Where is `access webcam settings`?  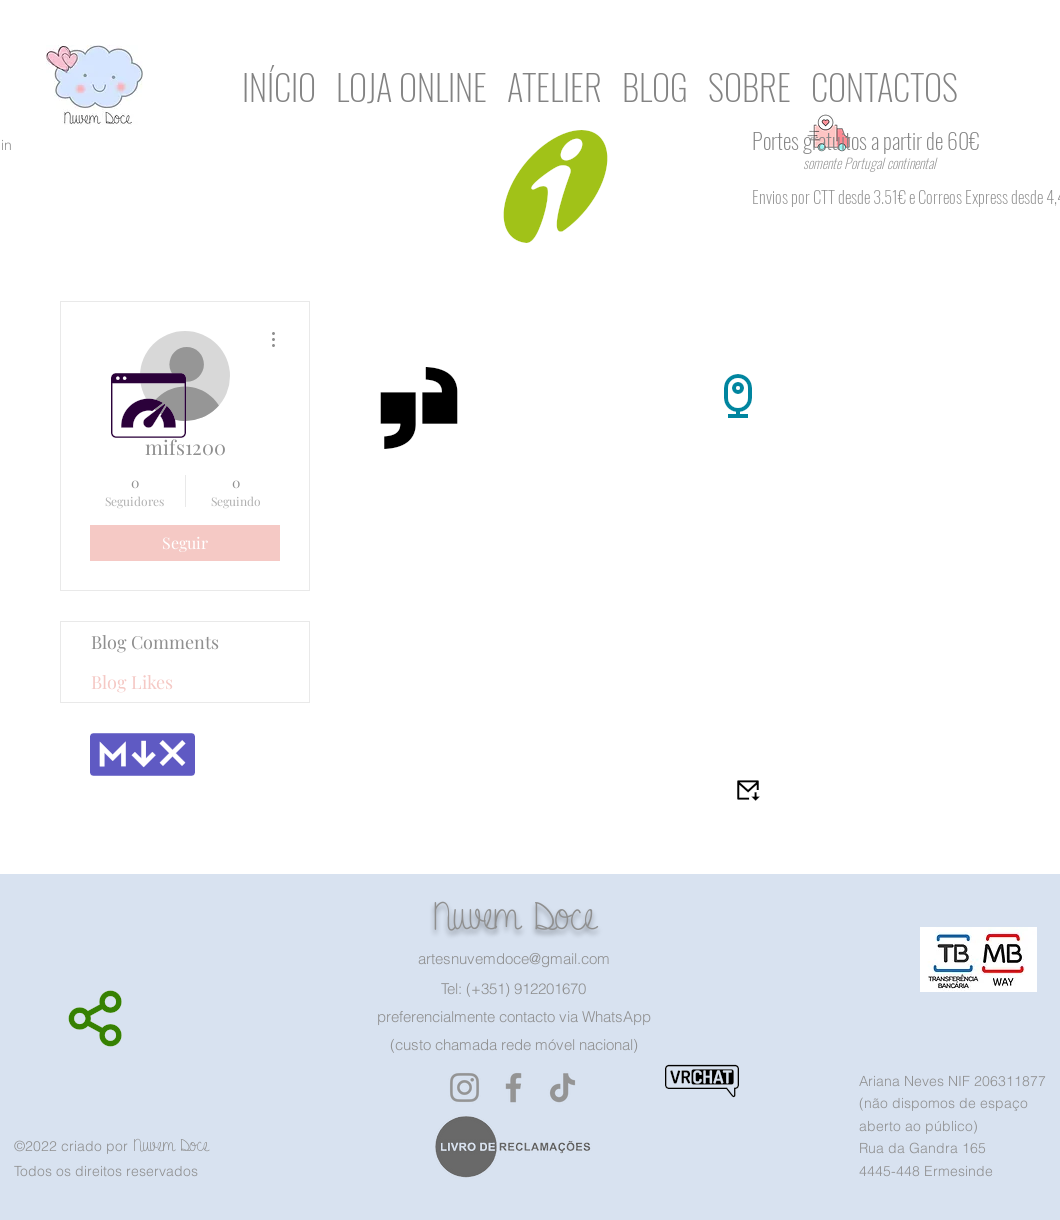
access webcam settings is located at coordinates (738, 396).